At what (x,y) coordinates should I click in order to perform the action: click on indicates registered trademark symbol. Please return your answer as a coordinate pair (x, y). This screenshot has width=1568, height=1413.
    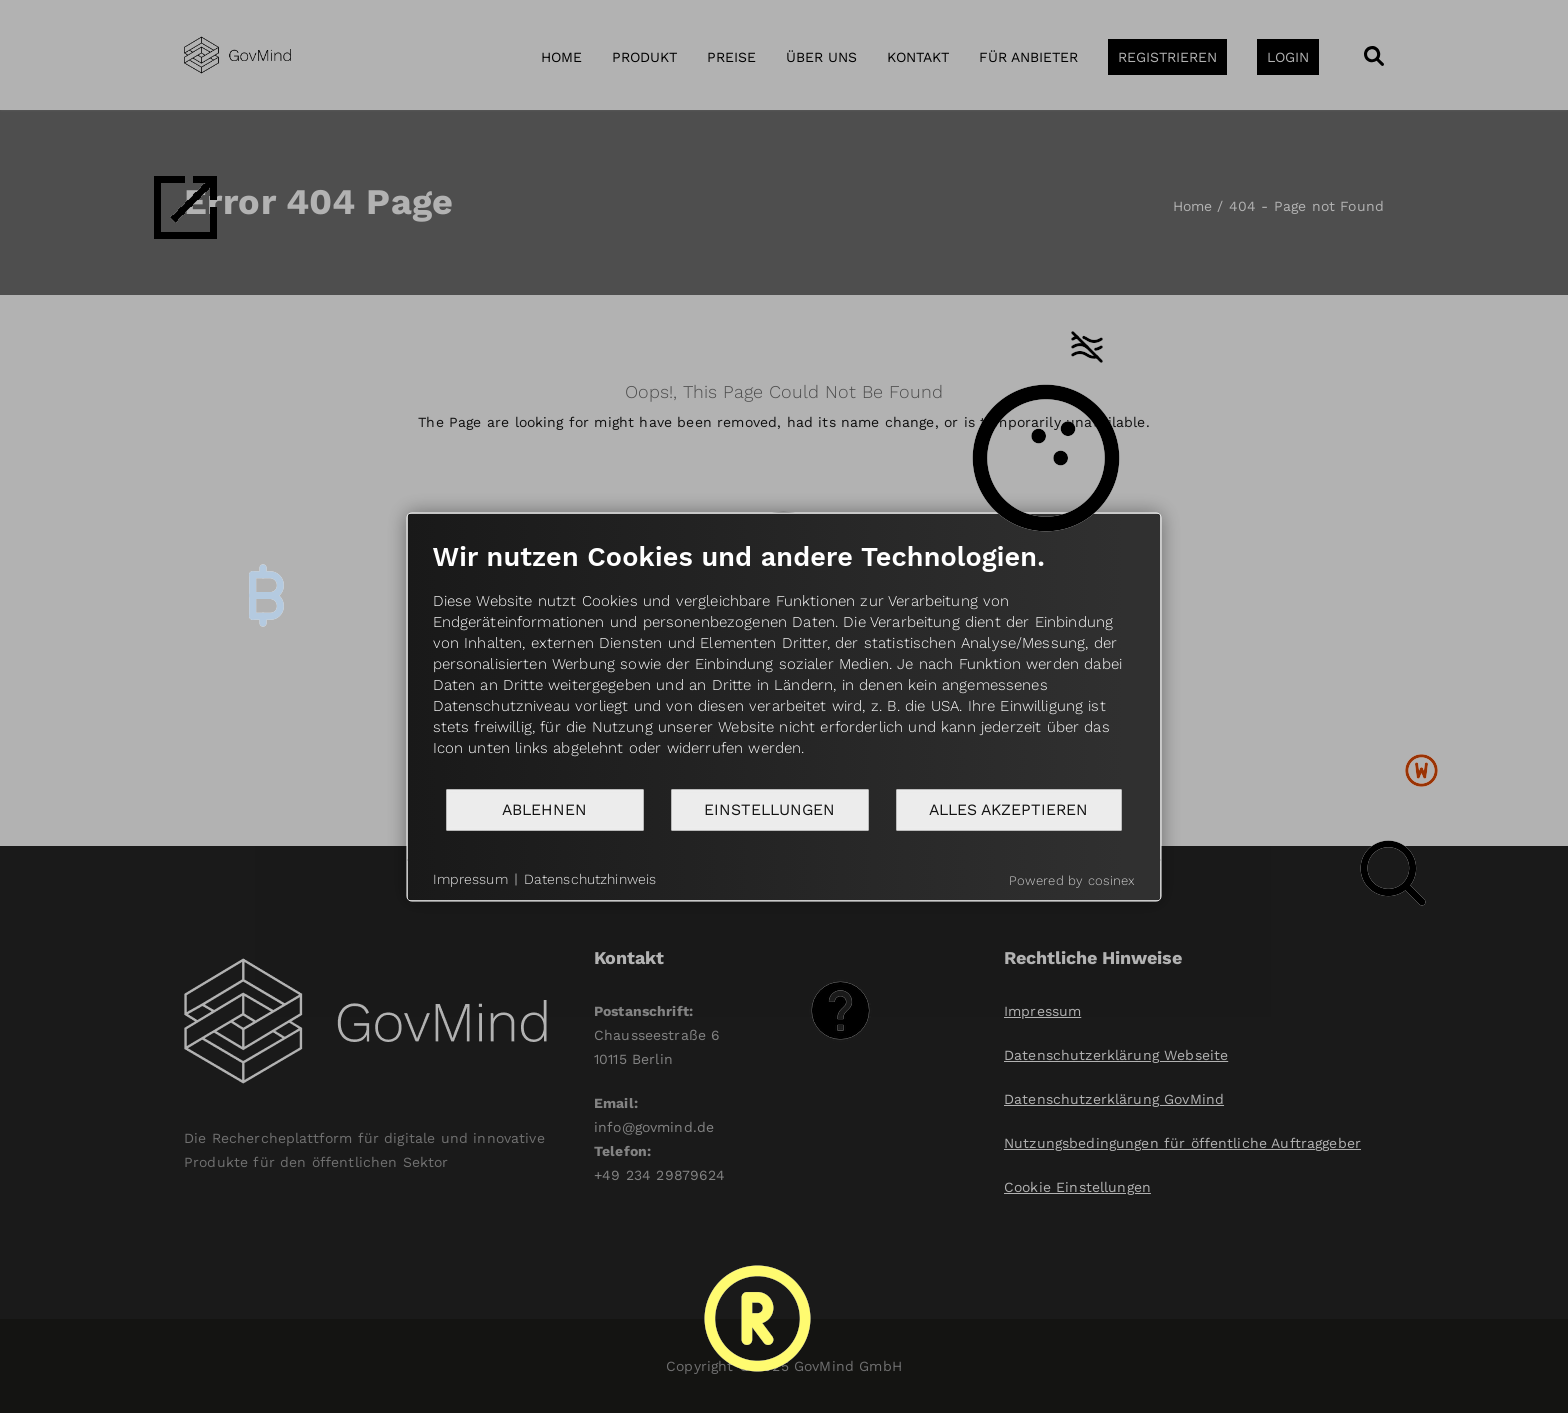
    Looking at the image, I should click on (757, 1318).